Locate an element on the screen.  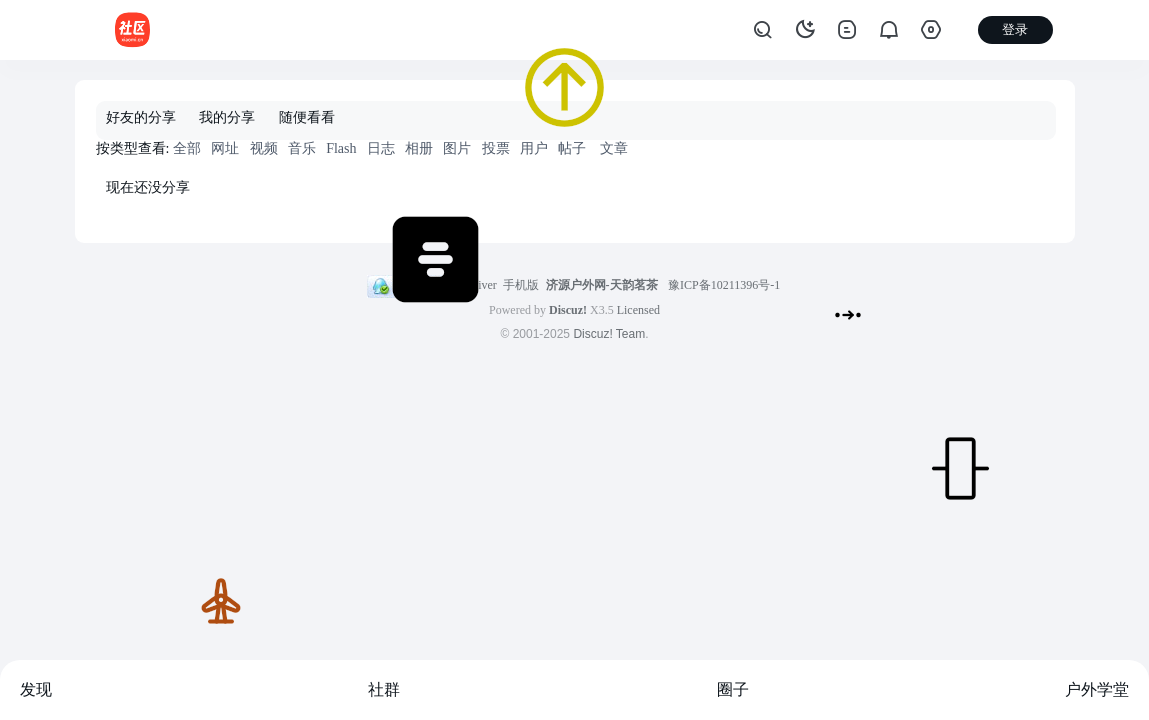
open citymapper for transit directions is located at coordinates (848, 315).